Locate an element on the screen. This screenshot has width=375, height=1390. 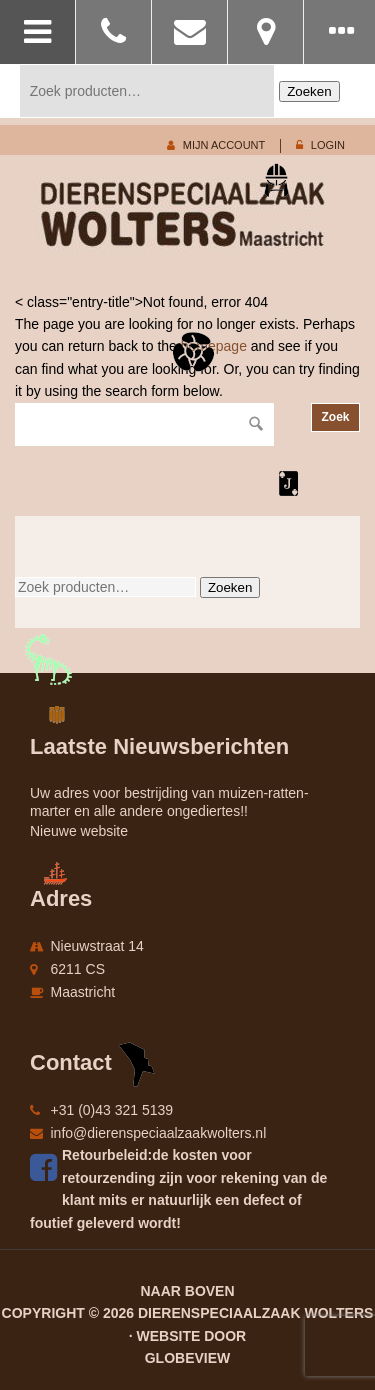
select moldova as your country or region is located at coordinates (136, 1064).